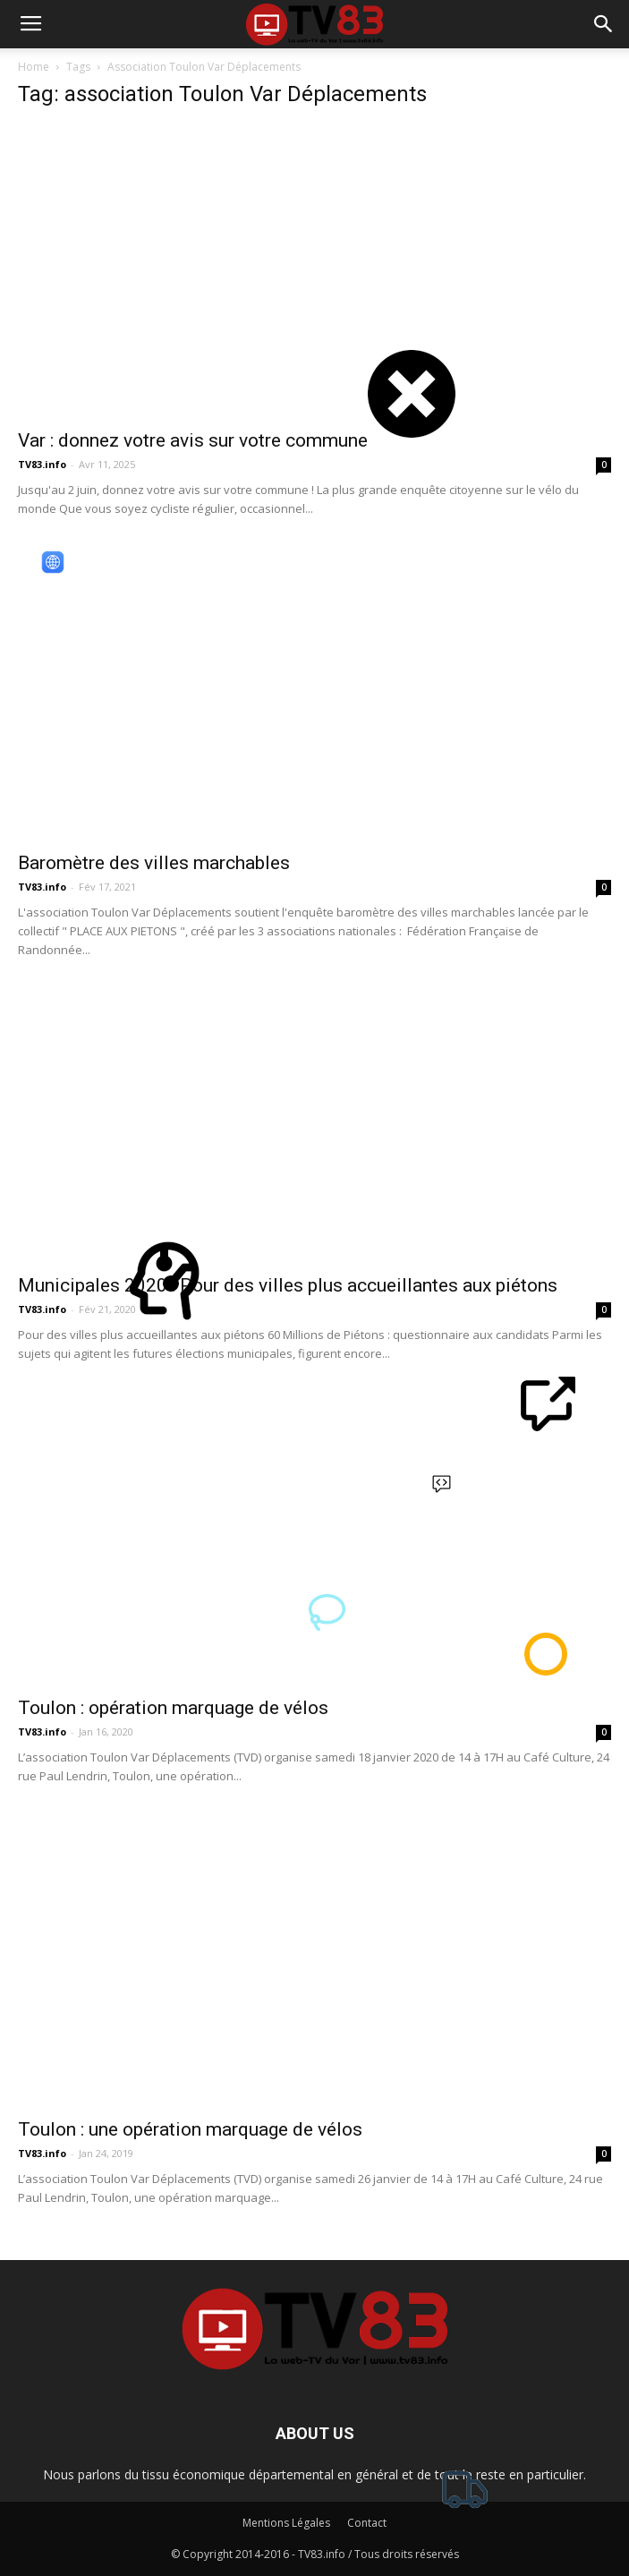  Describe the element at coordinates (546, 1402) in the screenshot. I see `view cross-referenced issues or pull requests` at that location.